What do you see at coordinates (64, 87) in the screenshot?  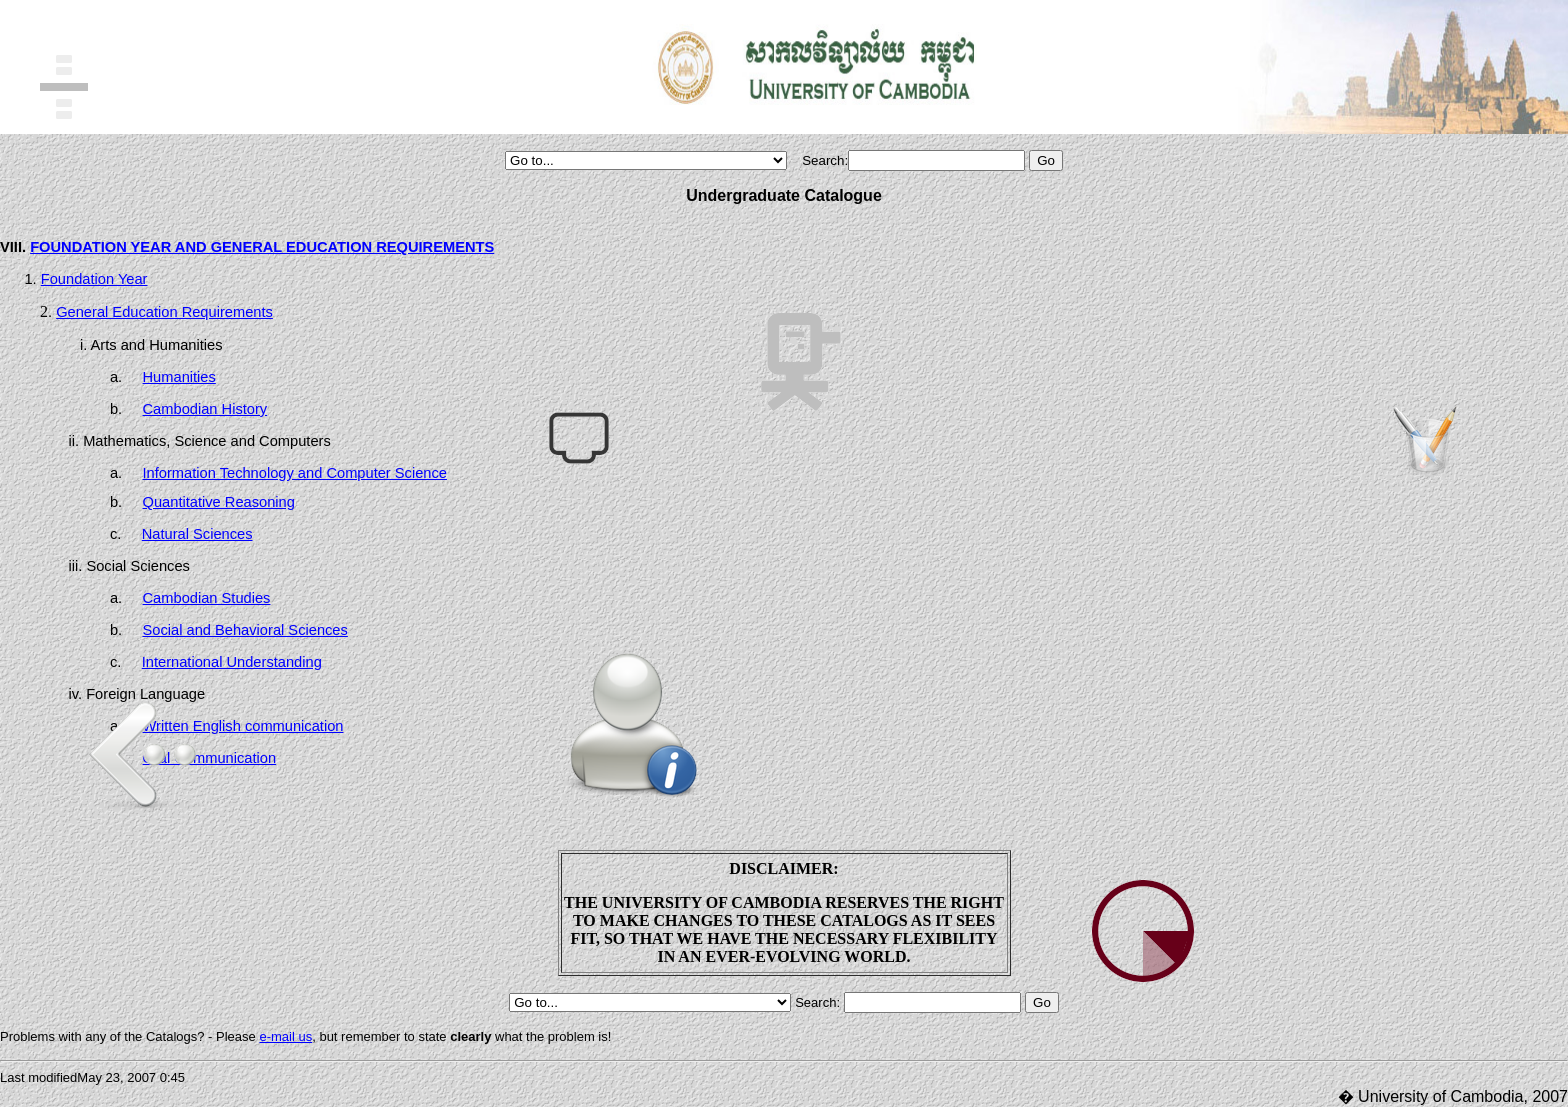 I see `switch to continuous scroll view` at bounding box center [64, 87].